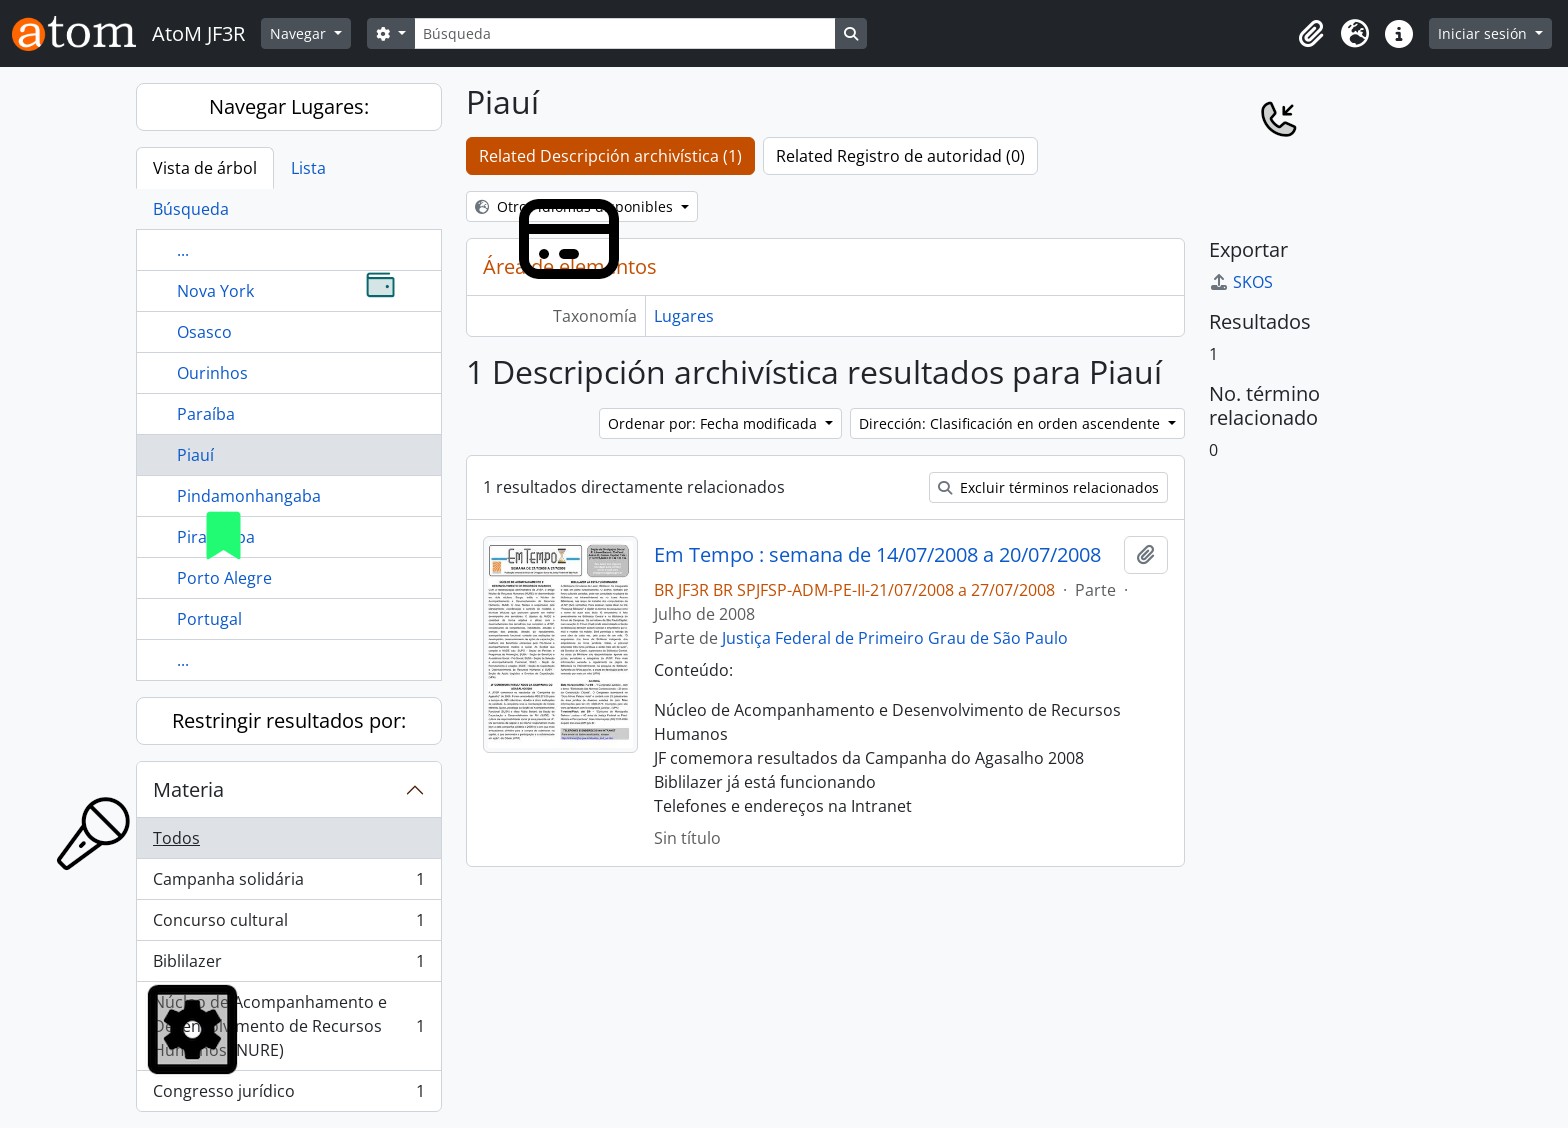 Image resolution: width=1568 pixels, height=1128 pixels. I want to click on save item to bookmarks, so click(223, 534).